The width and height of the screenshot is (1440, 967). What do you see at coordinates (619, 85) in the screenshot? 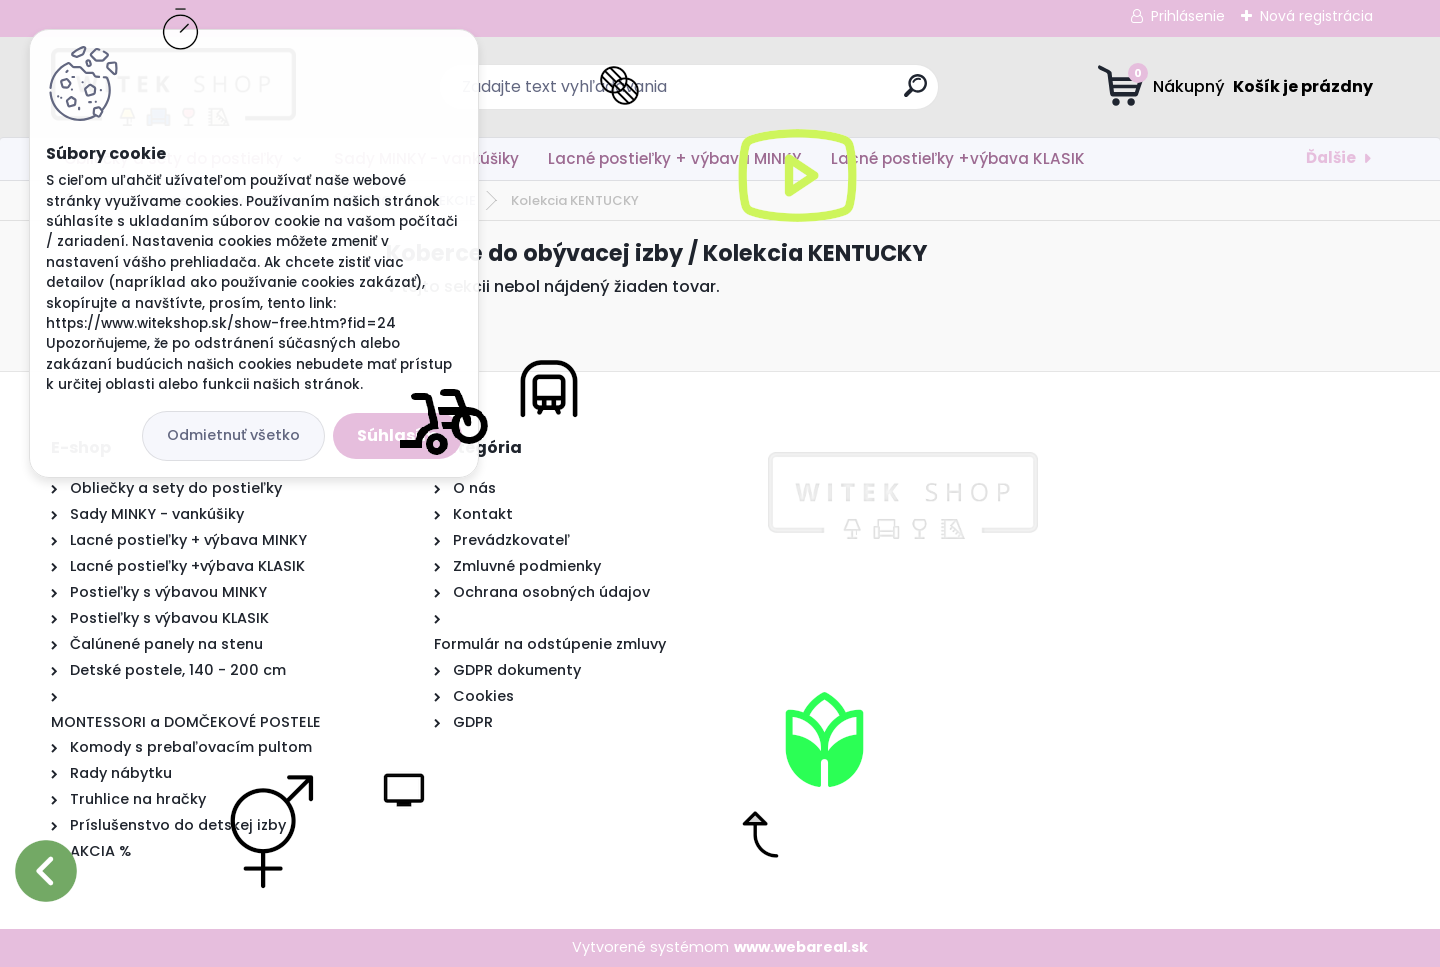
I see `merge or combine selected elements` at bounding box center [619, 85].